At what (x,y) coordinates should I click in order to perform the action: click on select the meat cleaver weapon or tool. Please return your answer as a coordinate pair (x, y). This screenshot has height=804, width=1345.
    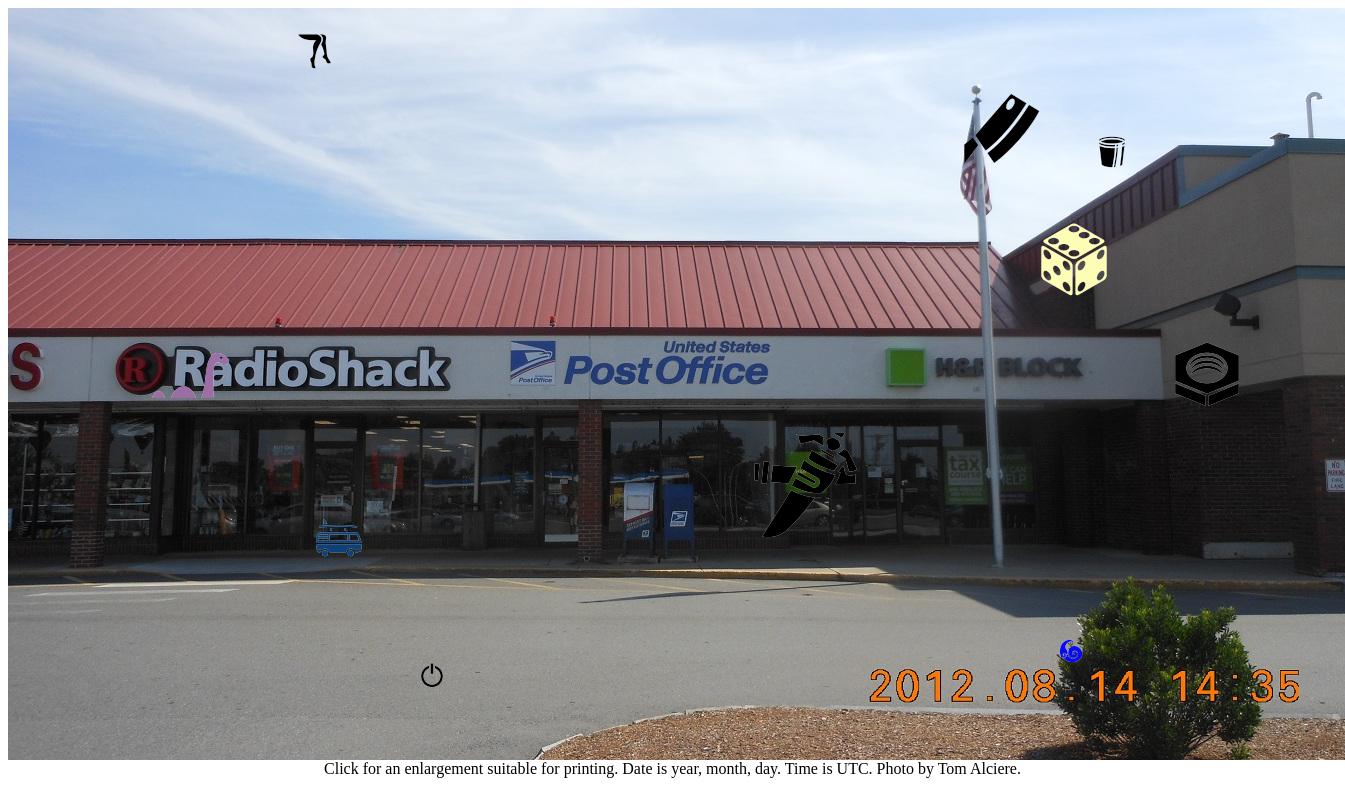
    Looking at the image, I should click on (1002, 131).